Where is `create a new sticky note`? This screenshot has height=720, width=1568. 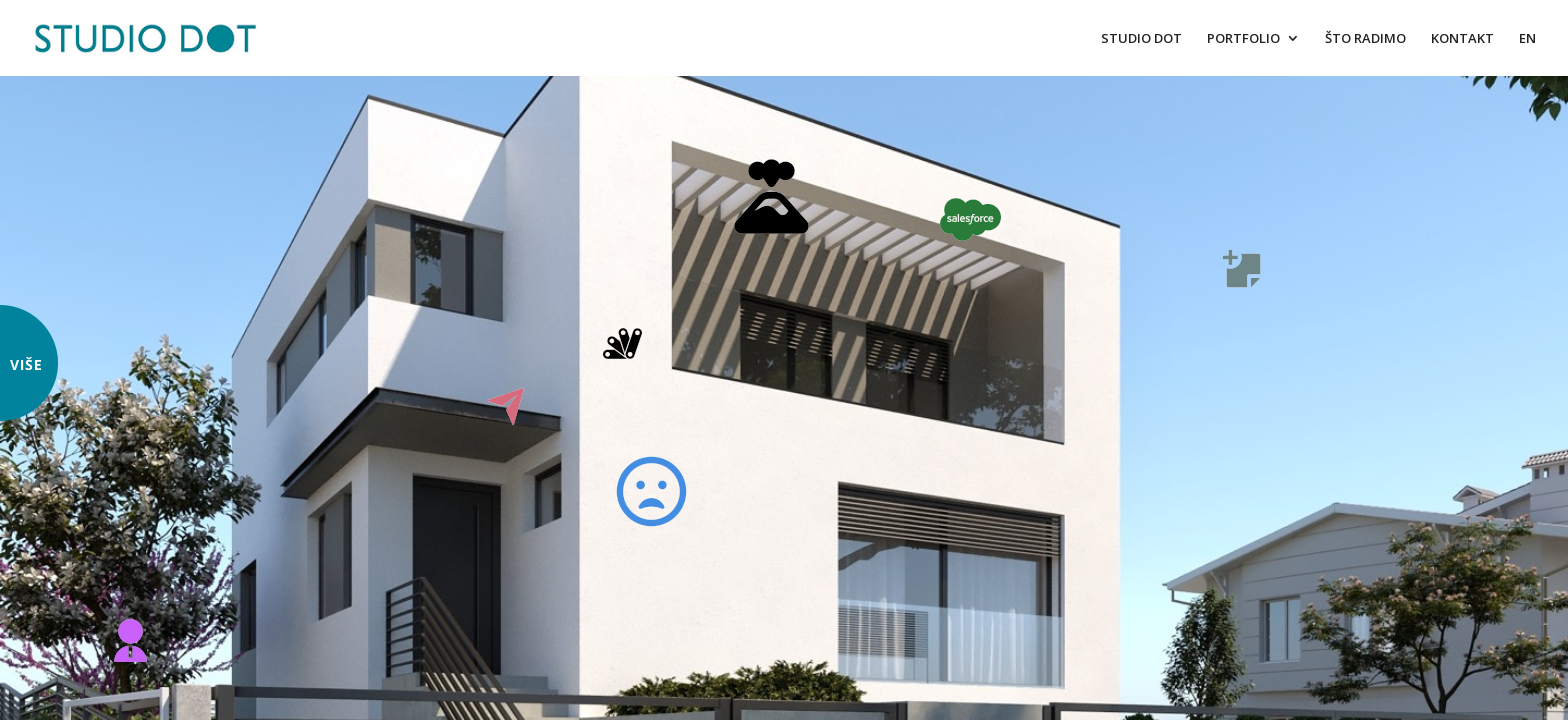 create a new sticky note is located at coordinates (1243, 270).